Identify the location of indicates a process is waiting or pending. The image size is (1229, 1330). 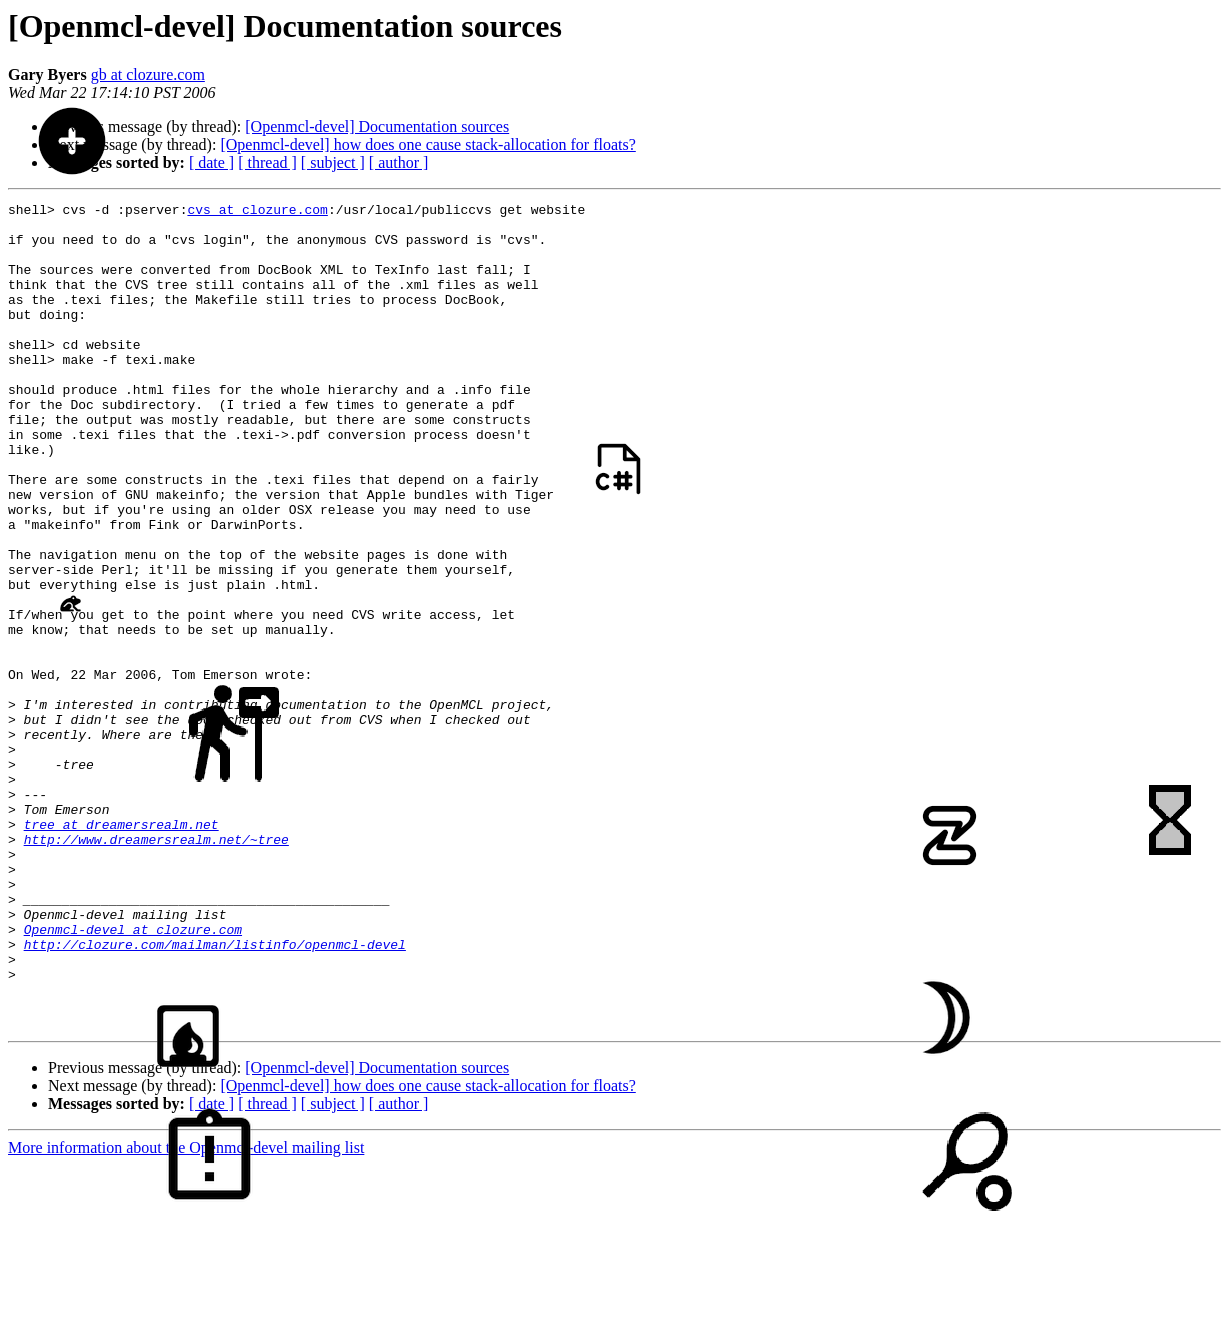
(1170, 820).